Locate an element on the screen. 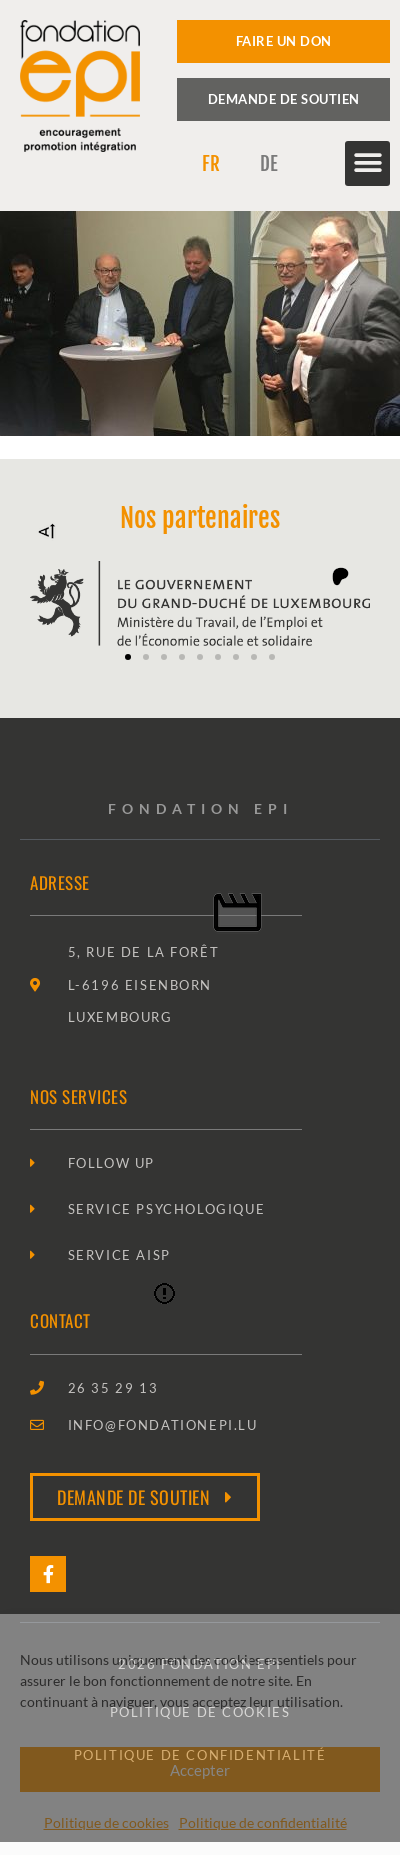 The image size is (400, 1855). access movies or video content is located at coordinates (237, 912).